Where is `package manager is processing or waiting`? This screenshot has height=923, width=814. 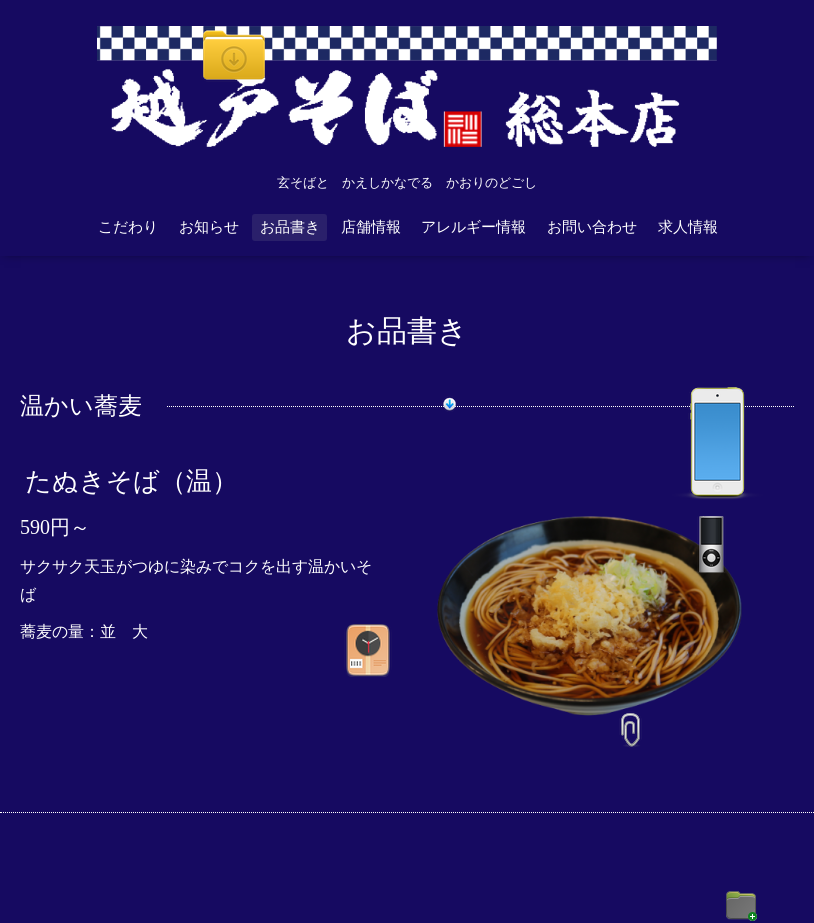 package manager is processing or waiting is located at coordinates (368, 650).